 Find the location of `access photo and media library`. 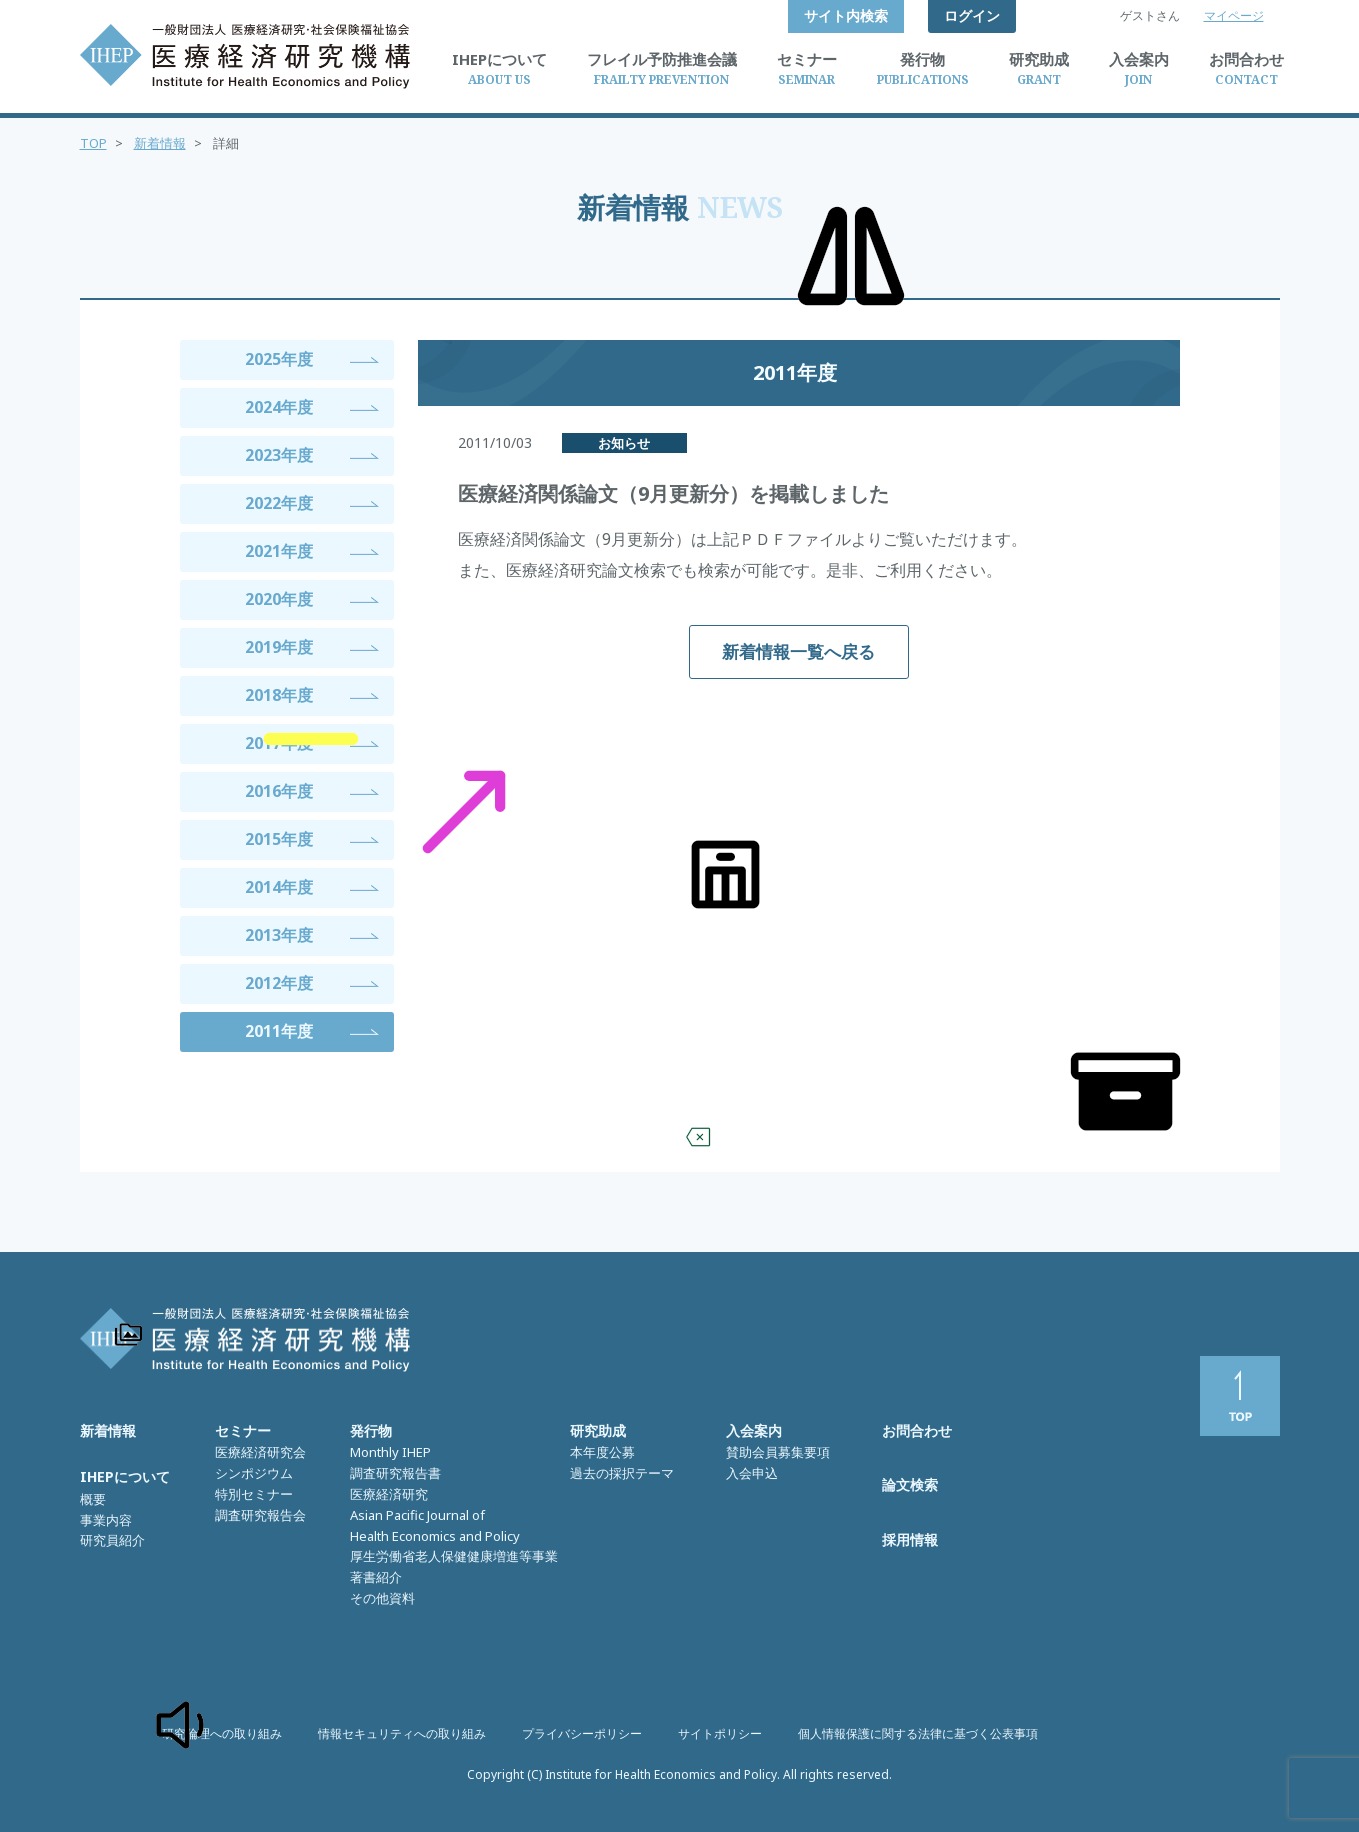

access photo and media library is located at coordinates (128, 1334).